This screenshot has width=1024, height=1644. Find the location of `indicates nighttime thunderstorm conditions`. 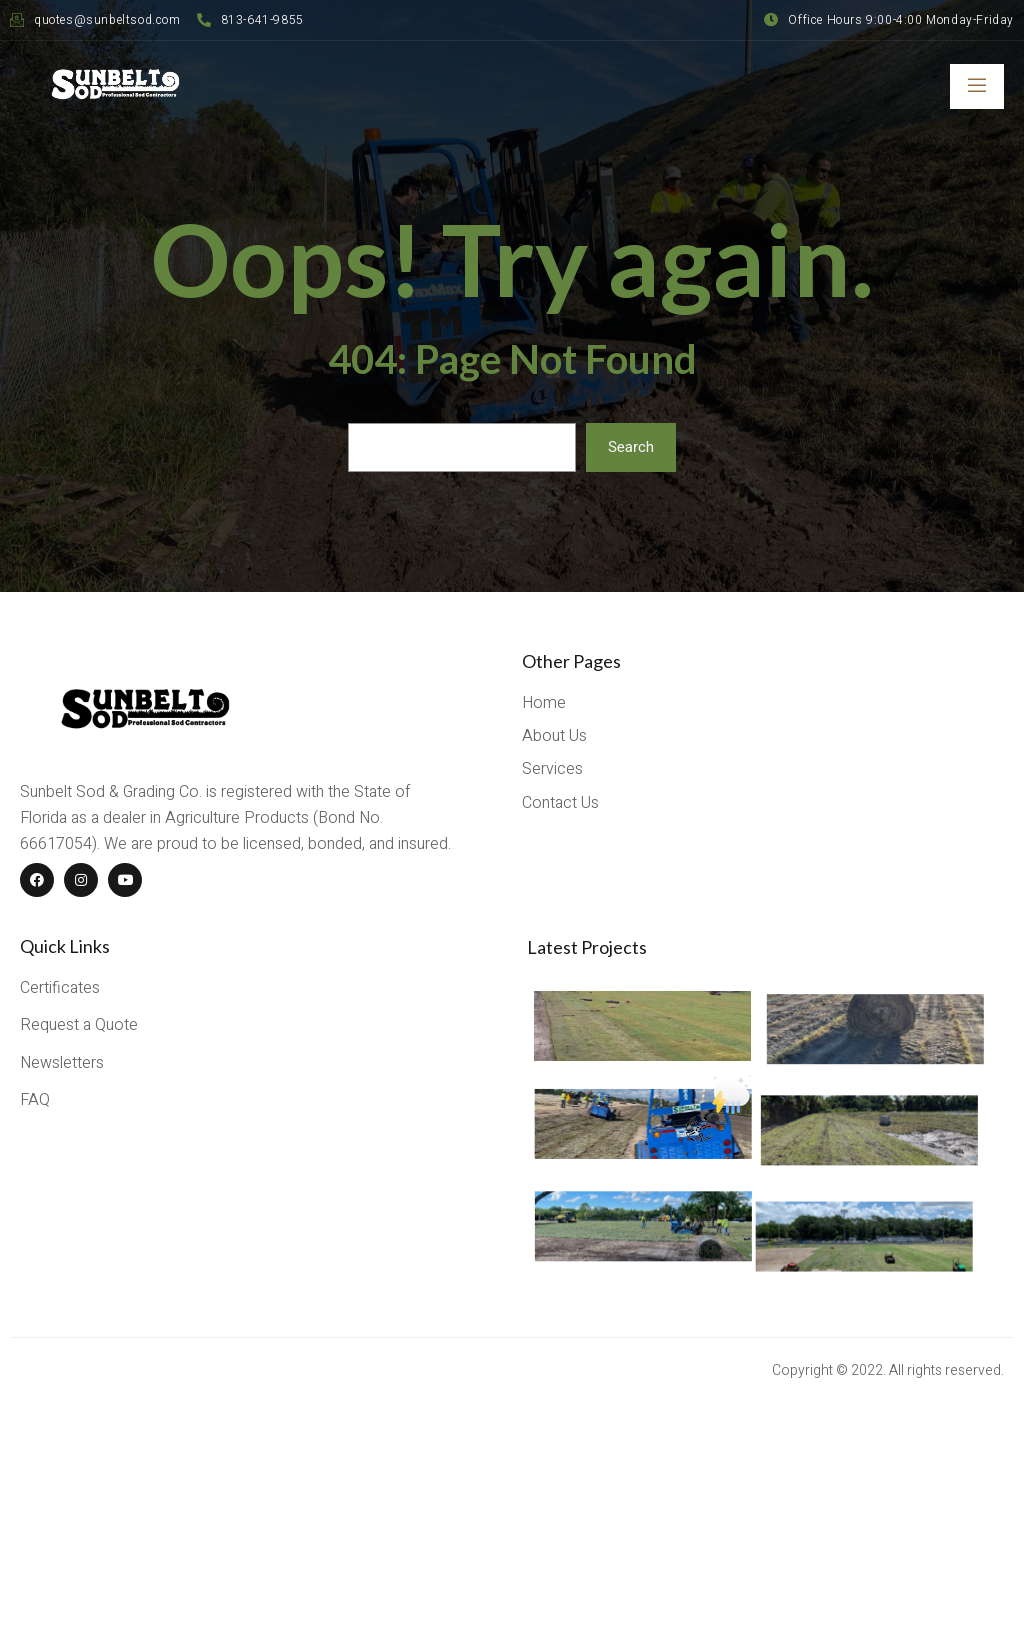

indicates nighttime thunderstorm conditions is located at coordinates (731, 1094).